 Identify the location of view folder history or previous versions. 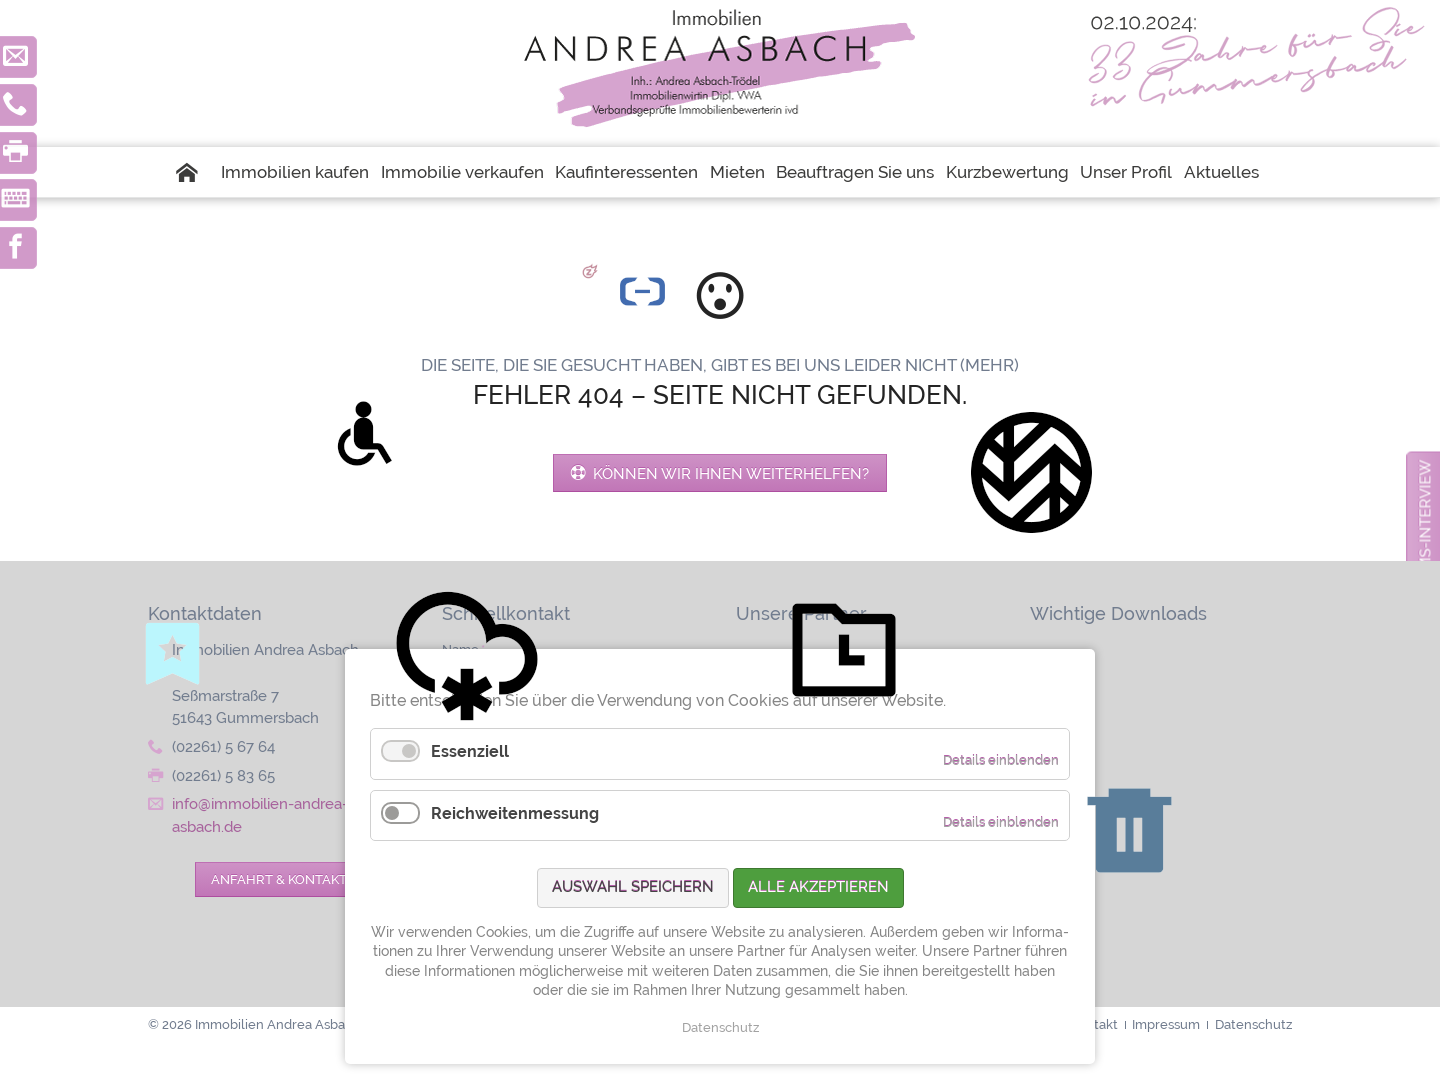
(844, 650).